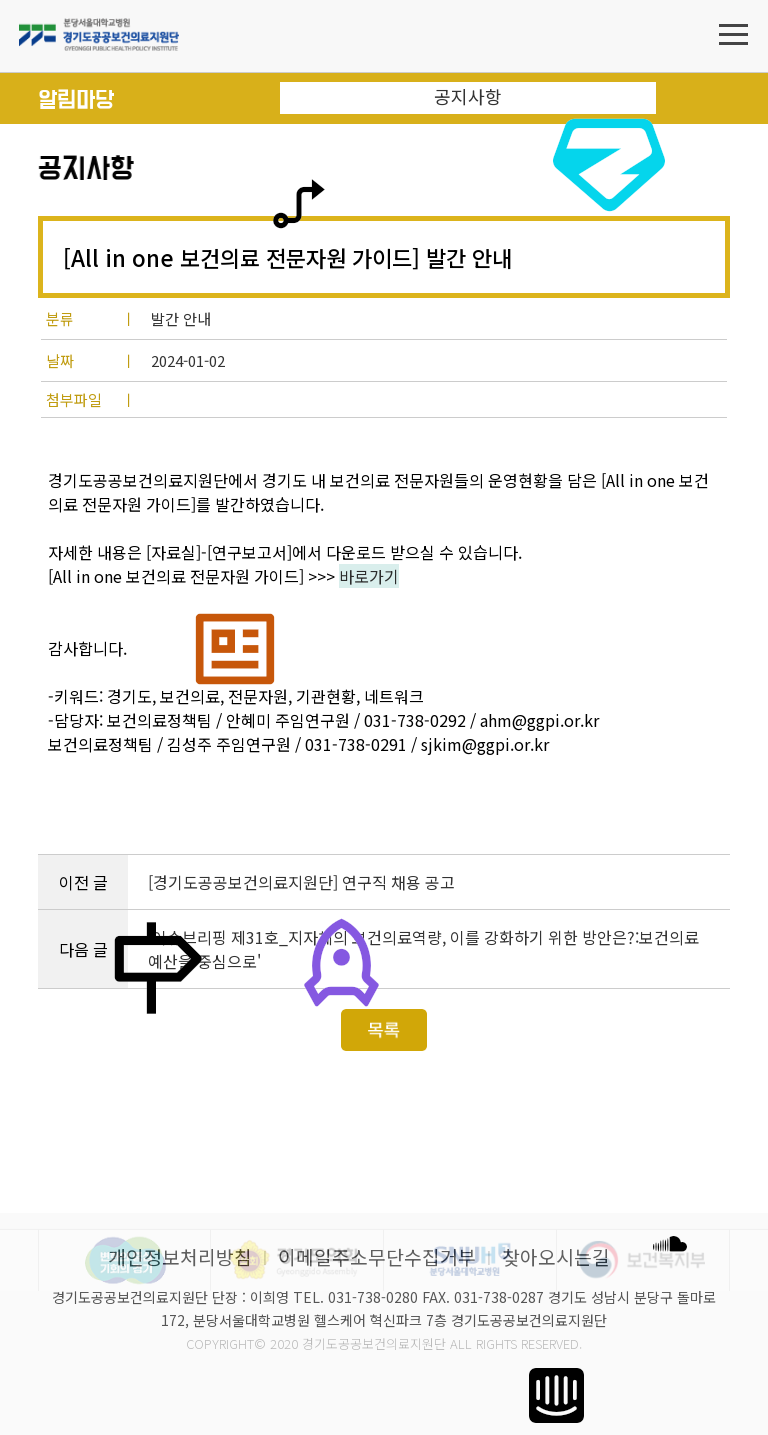 The height and width of the screenshot is (1435, 768). I want to click on zod typescript validation library logo, so click(609, 165).